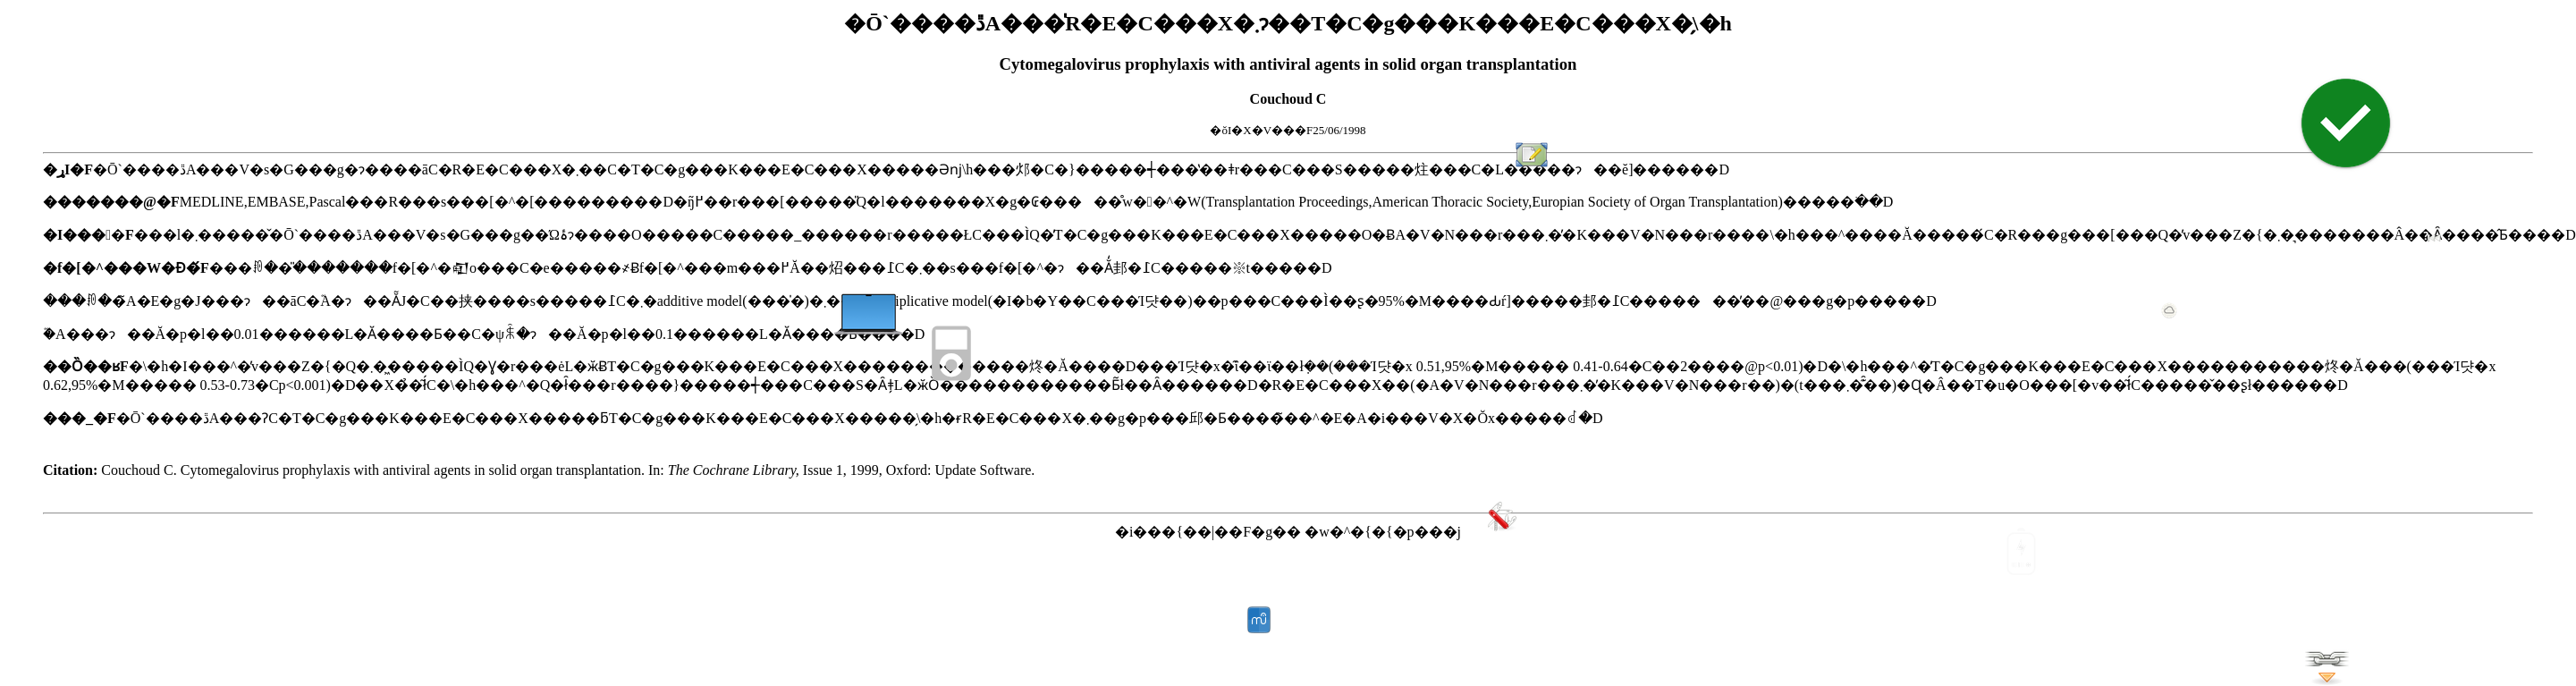  What do you see at coordinates (2434, 238) in the screenshot?
I see `skip to previous track` at bounding box center [2434, 238].